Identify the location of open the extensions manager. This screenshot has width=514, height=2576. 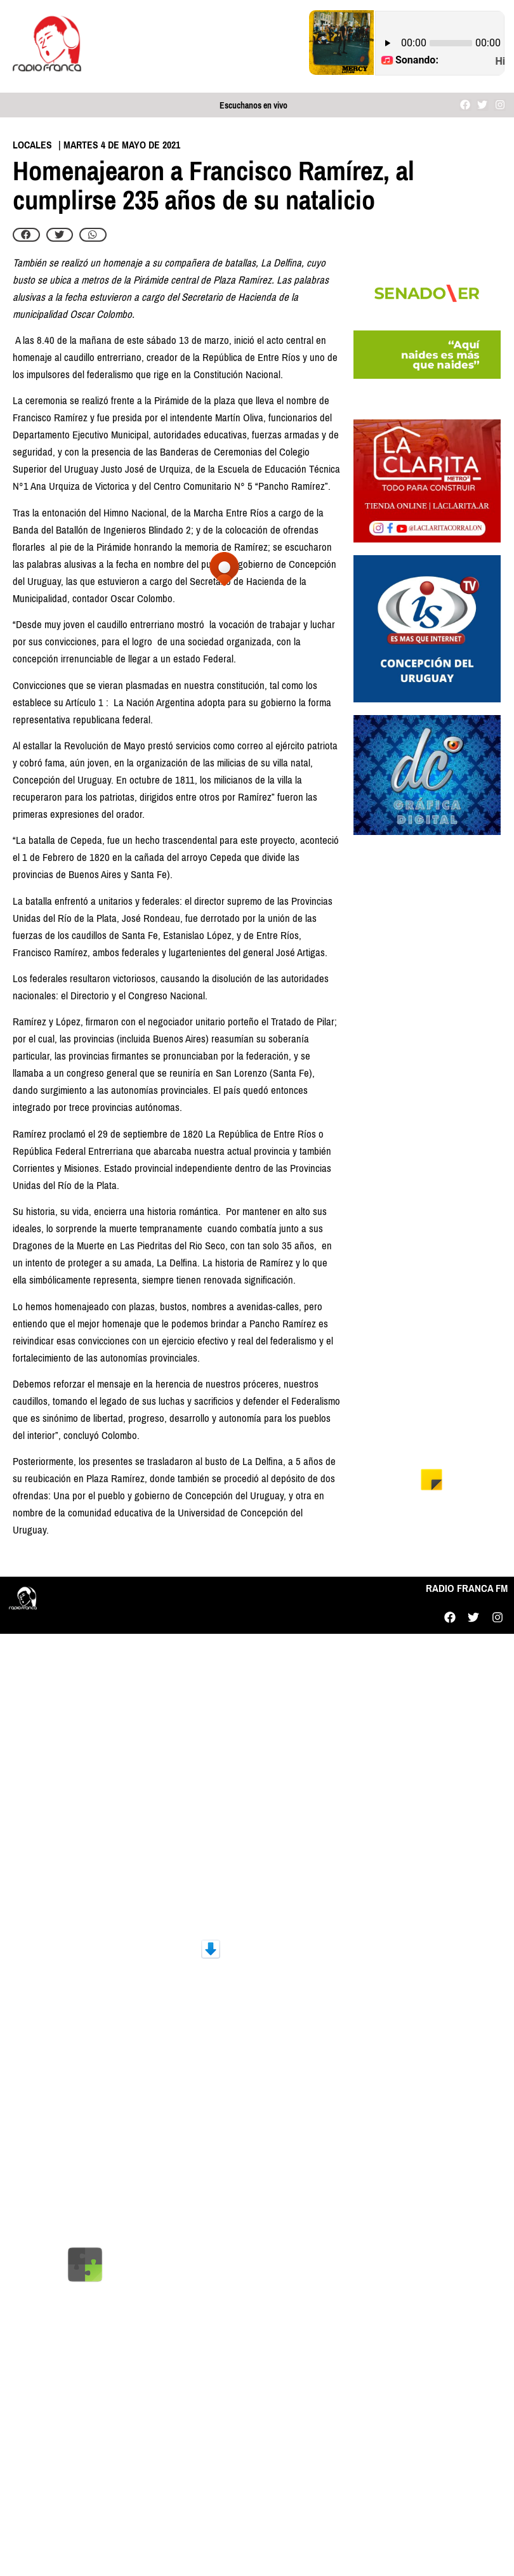
(85, 2264).